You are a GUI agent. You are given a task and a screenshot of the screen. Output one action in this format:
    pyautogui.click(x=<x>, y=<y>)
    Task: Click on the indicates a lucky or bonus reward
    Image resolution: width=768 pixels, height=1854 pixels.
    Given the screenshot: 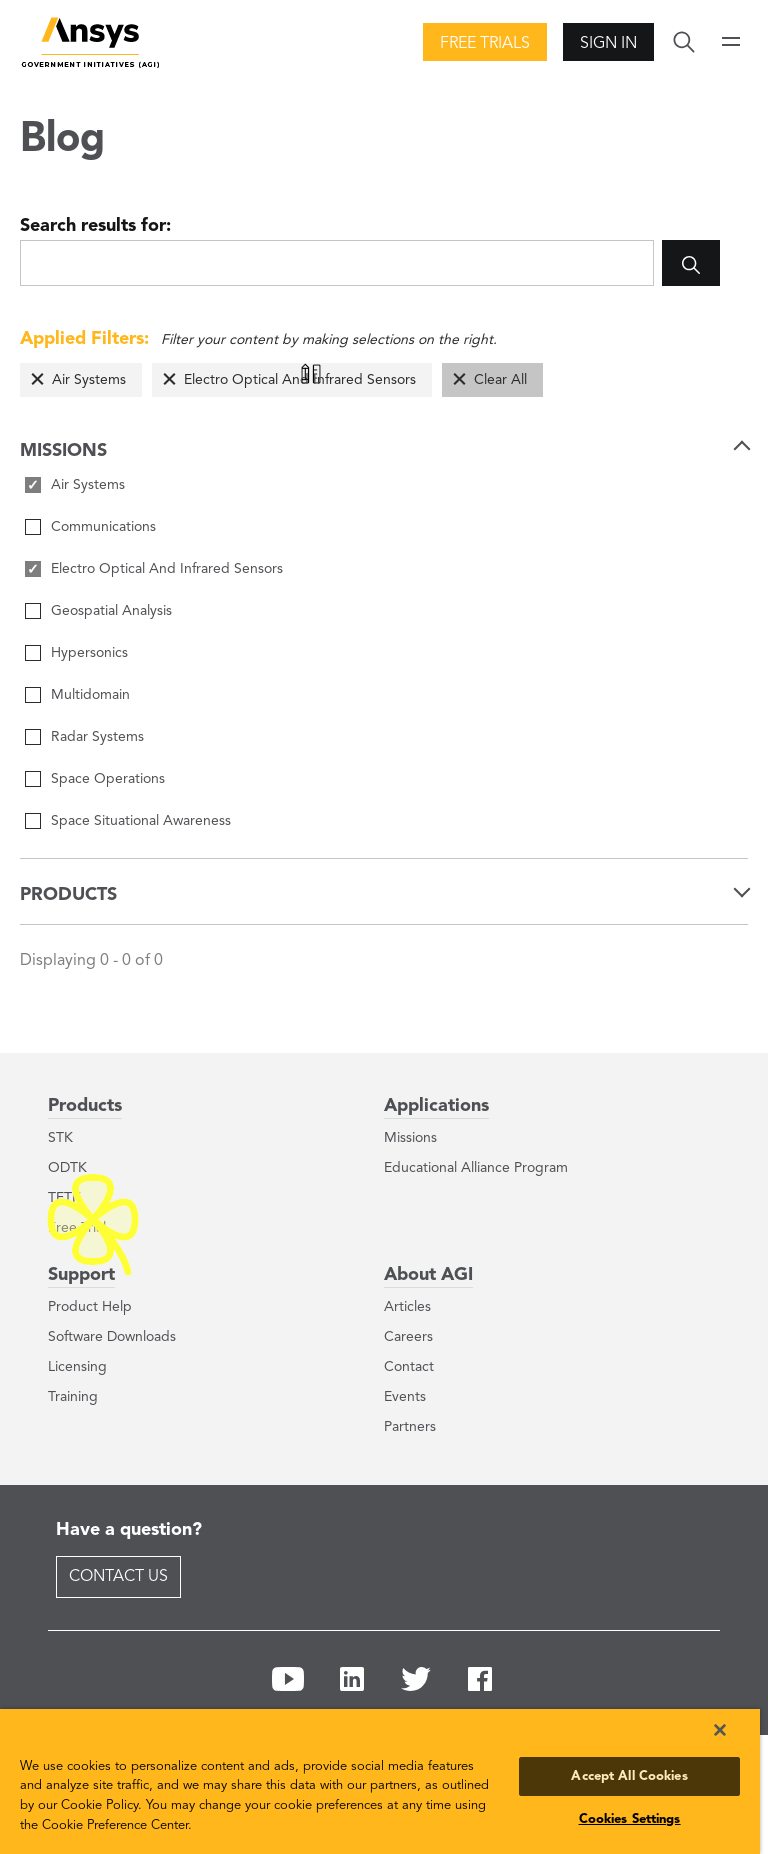 What is the action you would take?
    pyautogui.click(x=93, y=1223)
    